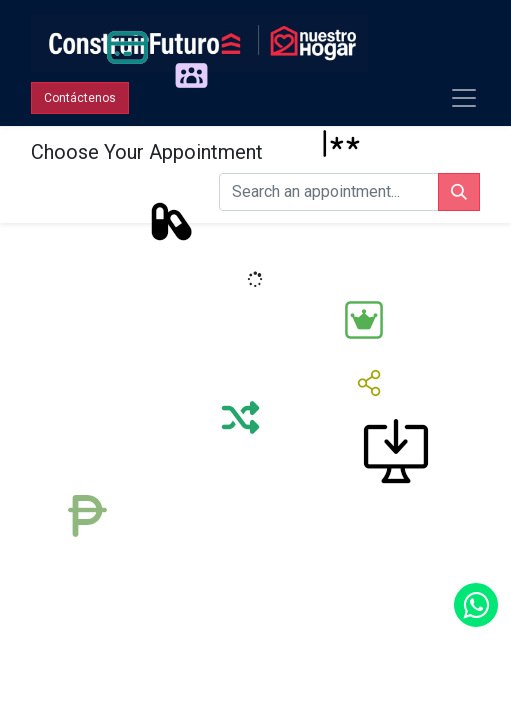 The image size is (511, 720). I want to click on indicates price or amount in spanish pesetas, so click(86, 516).